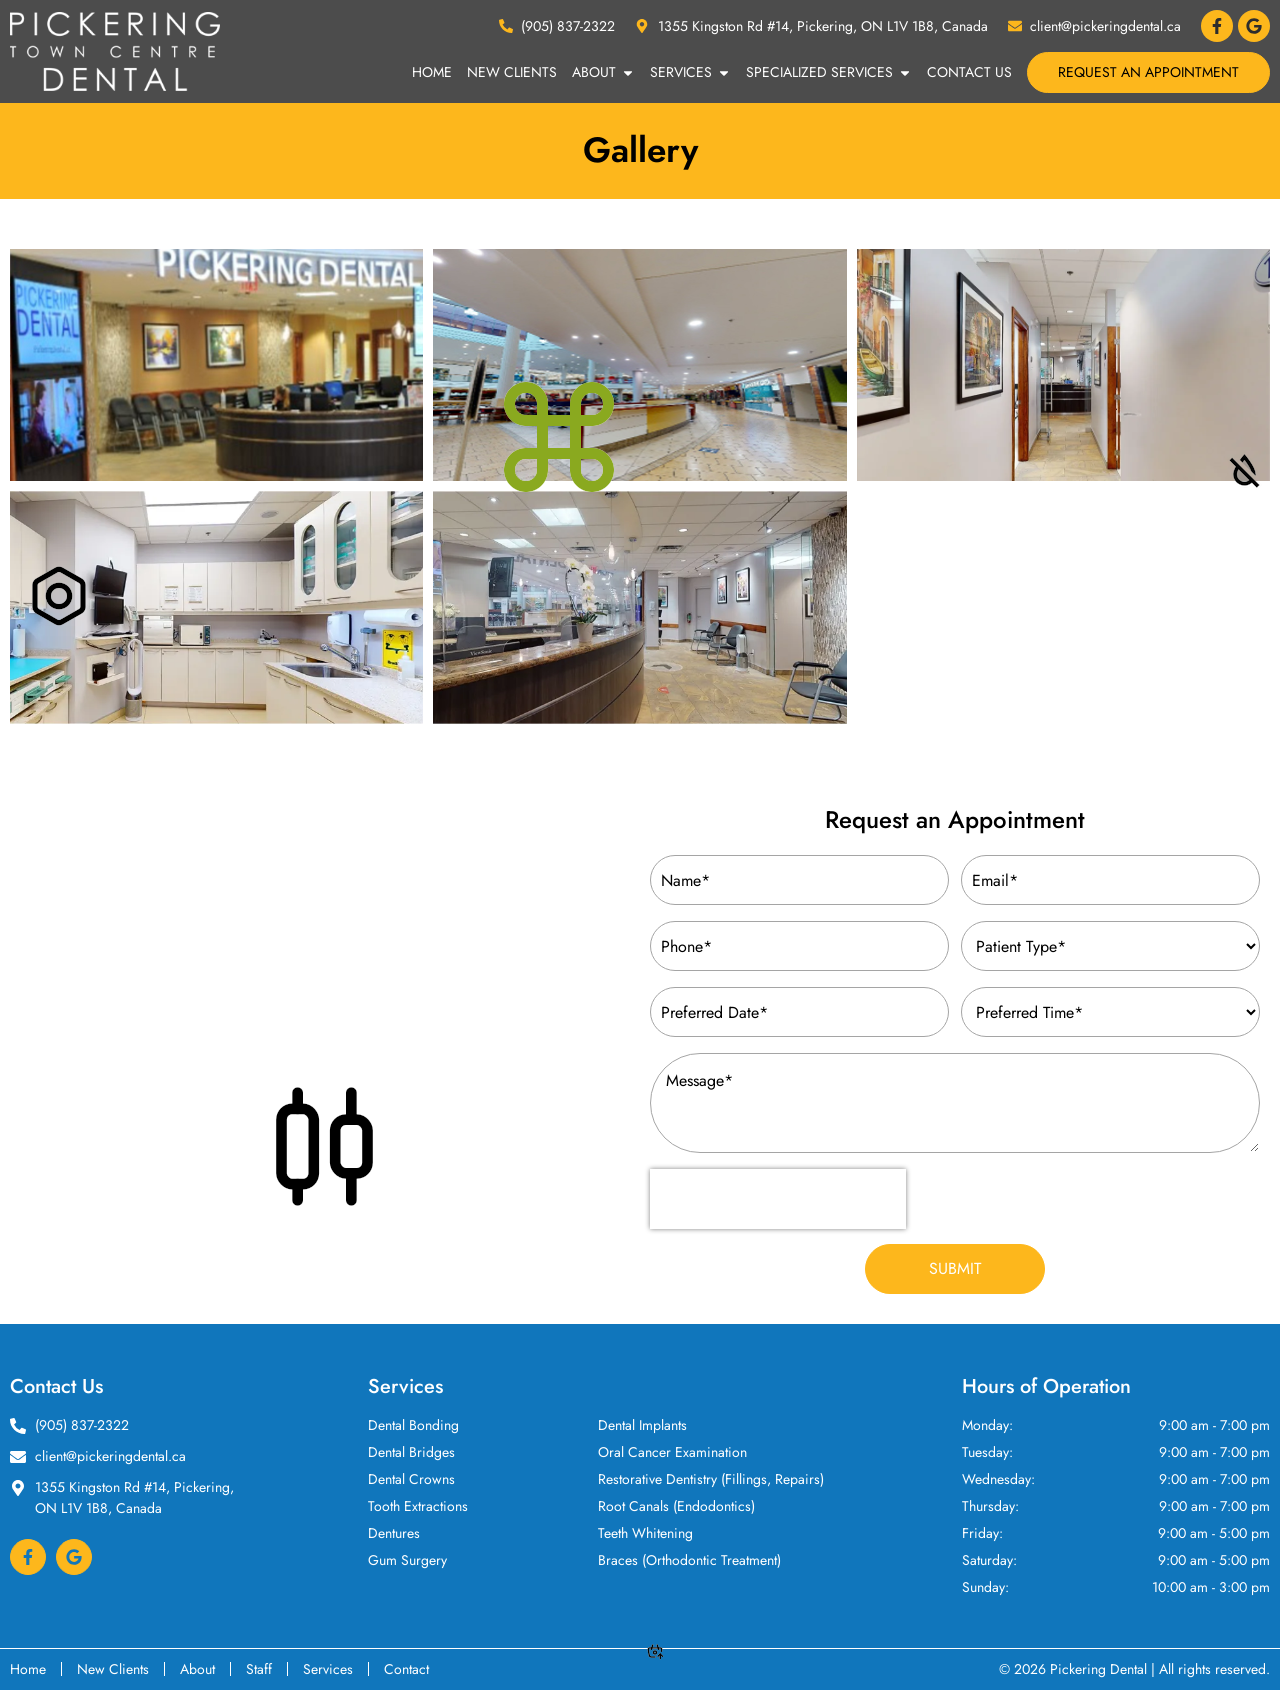 The height and width of the screenshot is (1690, 1280). What do you see at coordinates (324, 1146) in the screenshot?
I see `distribute objects evenly with equal horizontal spacing` at bounding box center [324, 1146].